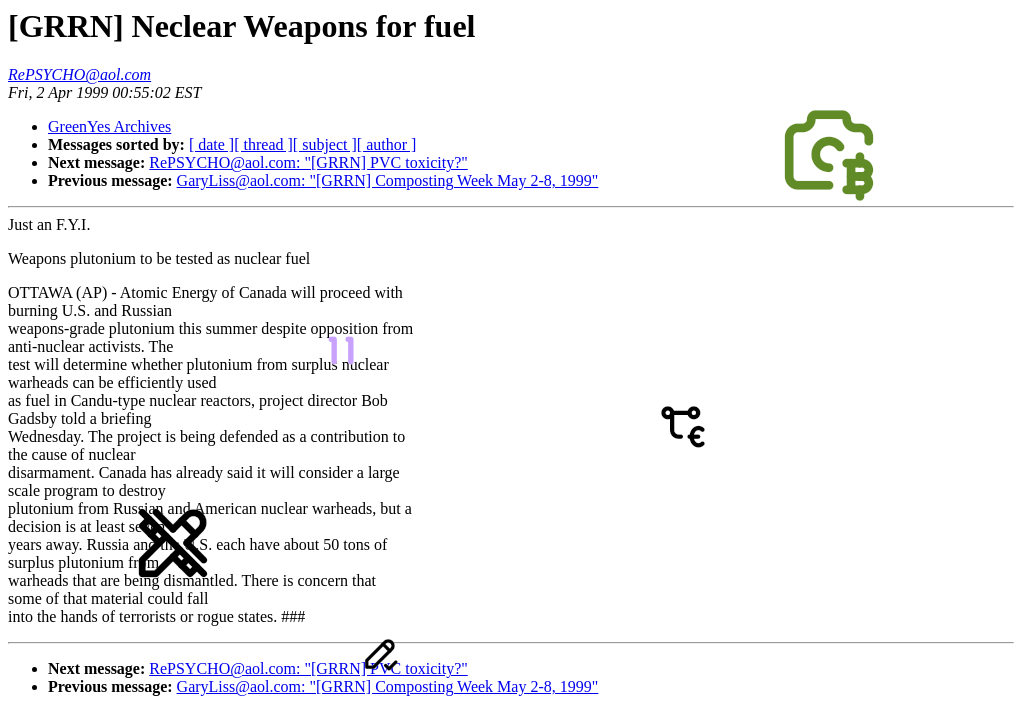 The width and height of the screenshot is (1022, 720). I want to click on indicates item number 11 in a list or sequence, so click(342, 350).